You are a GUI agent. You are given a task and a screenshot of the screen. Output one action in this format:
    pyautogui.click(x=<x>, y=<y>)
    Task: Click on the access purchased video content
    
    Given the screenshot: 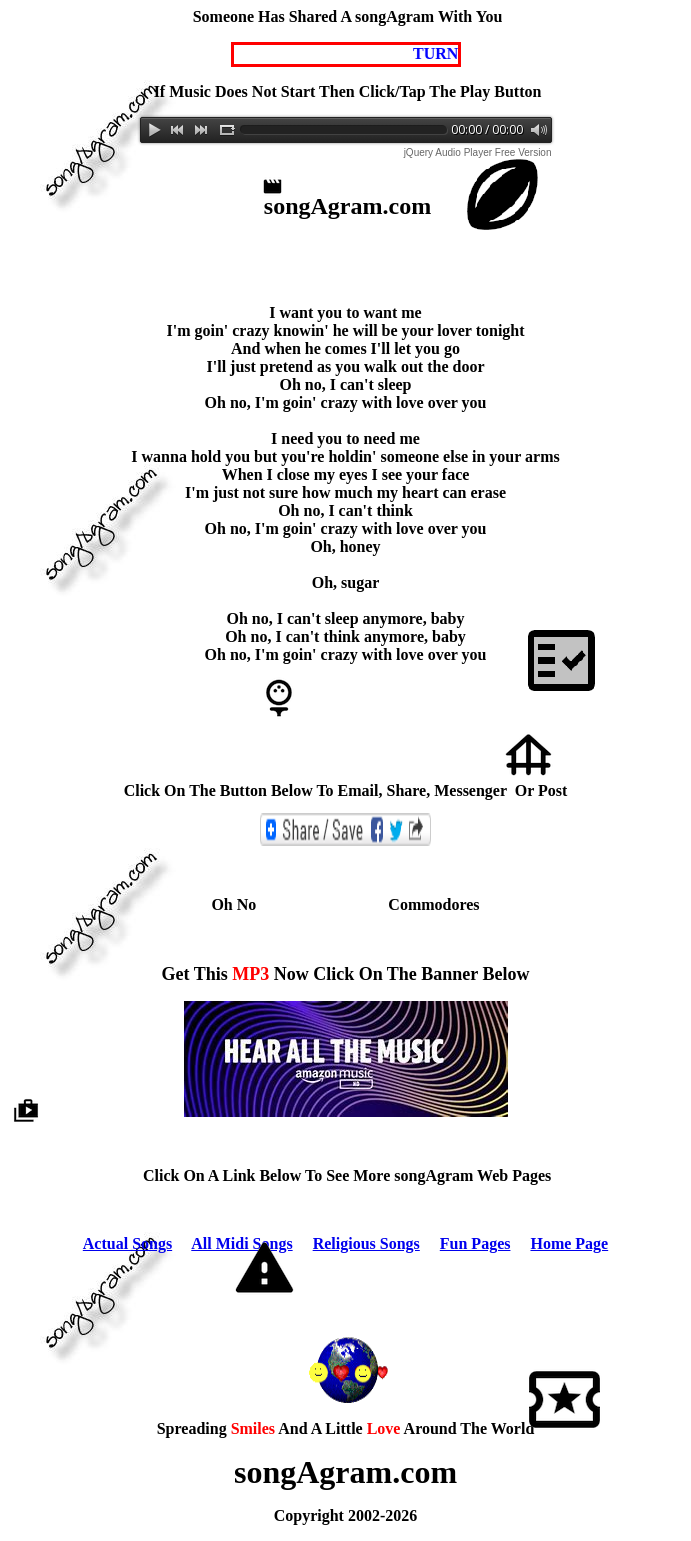 What is the action you would take?
    pyautogui.click(x=26, y=1111)
    